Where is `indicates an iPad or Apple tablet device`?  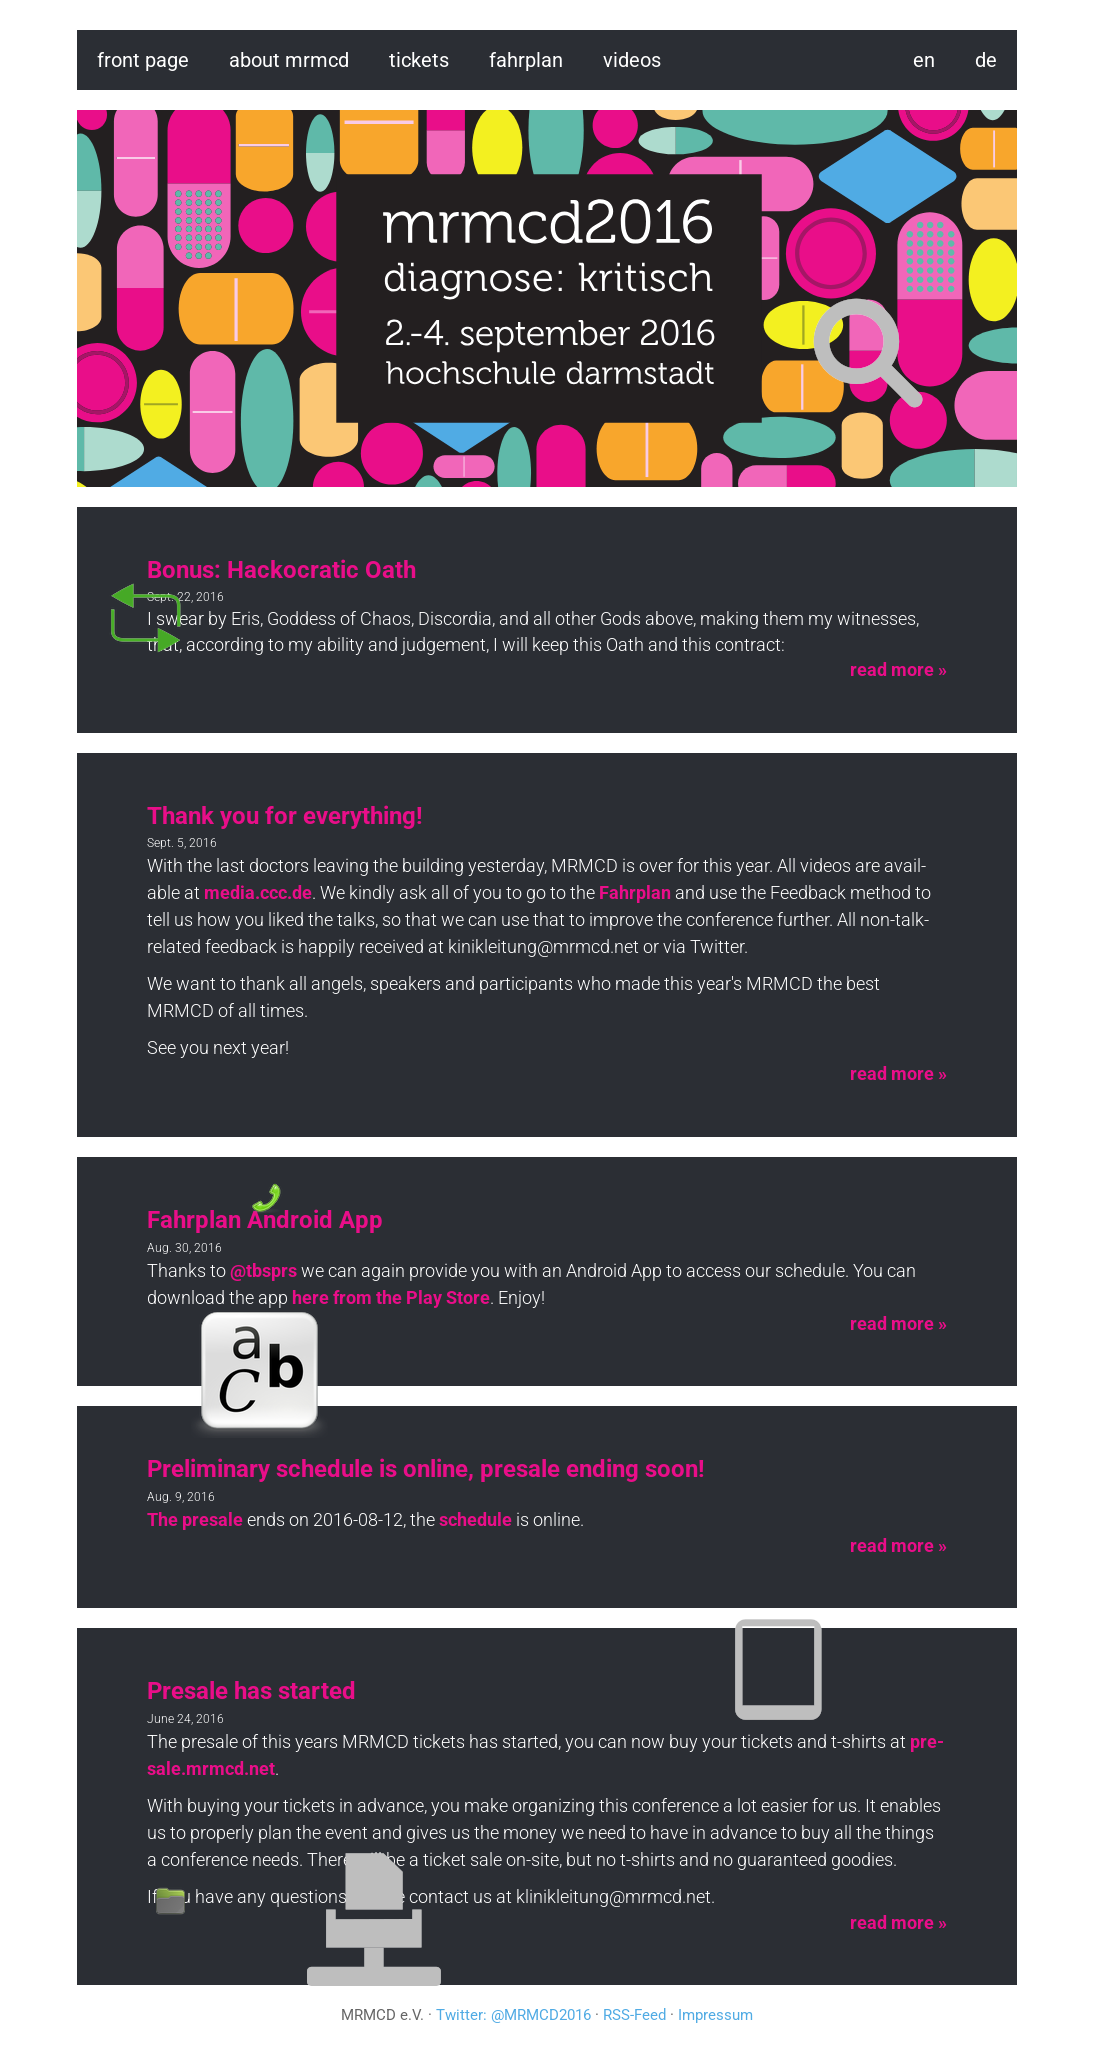
indicates an iPad or Apple tablet device is located at coordinates (785, 1669).